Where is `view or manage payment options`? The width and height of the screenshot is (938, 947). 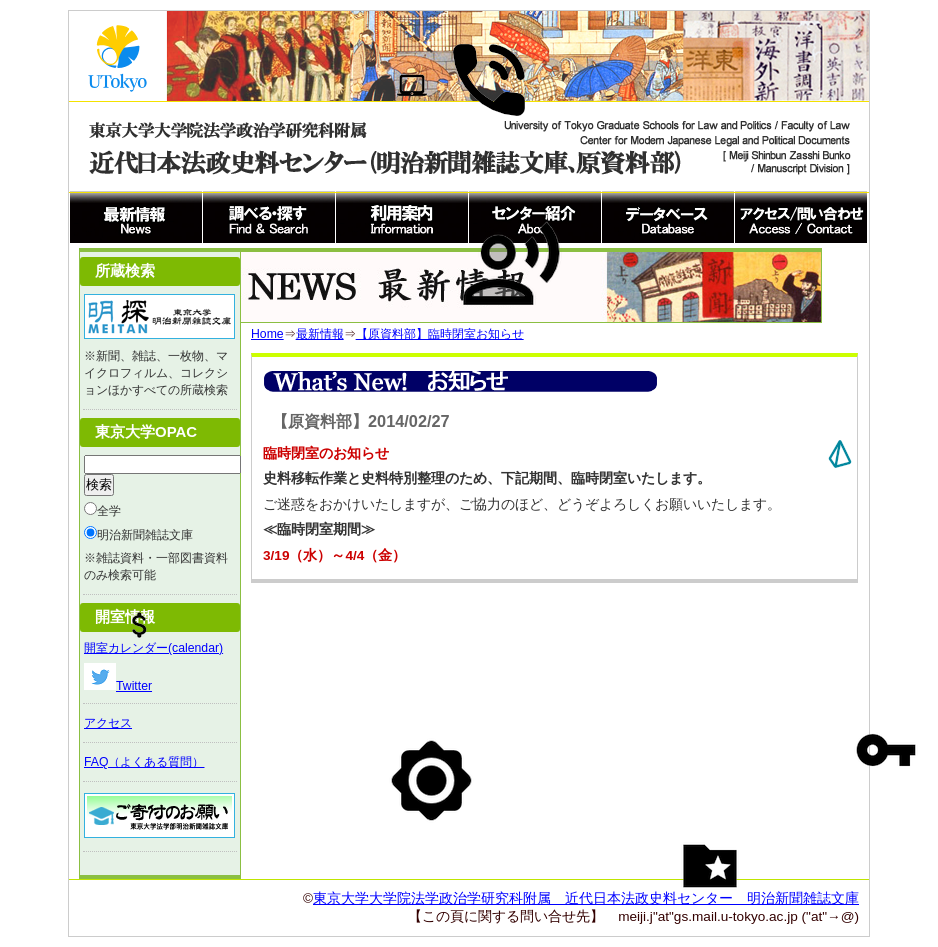
view or manage payment options is located at coordinates (140, 625).